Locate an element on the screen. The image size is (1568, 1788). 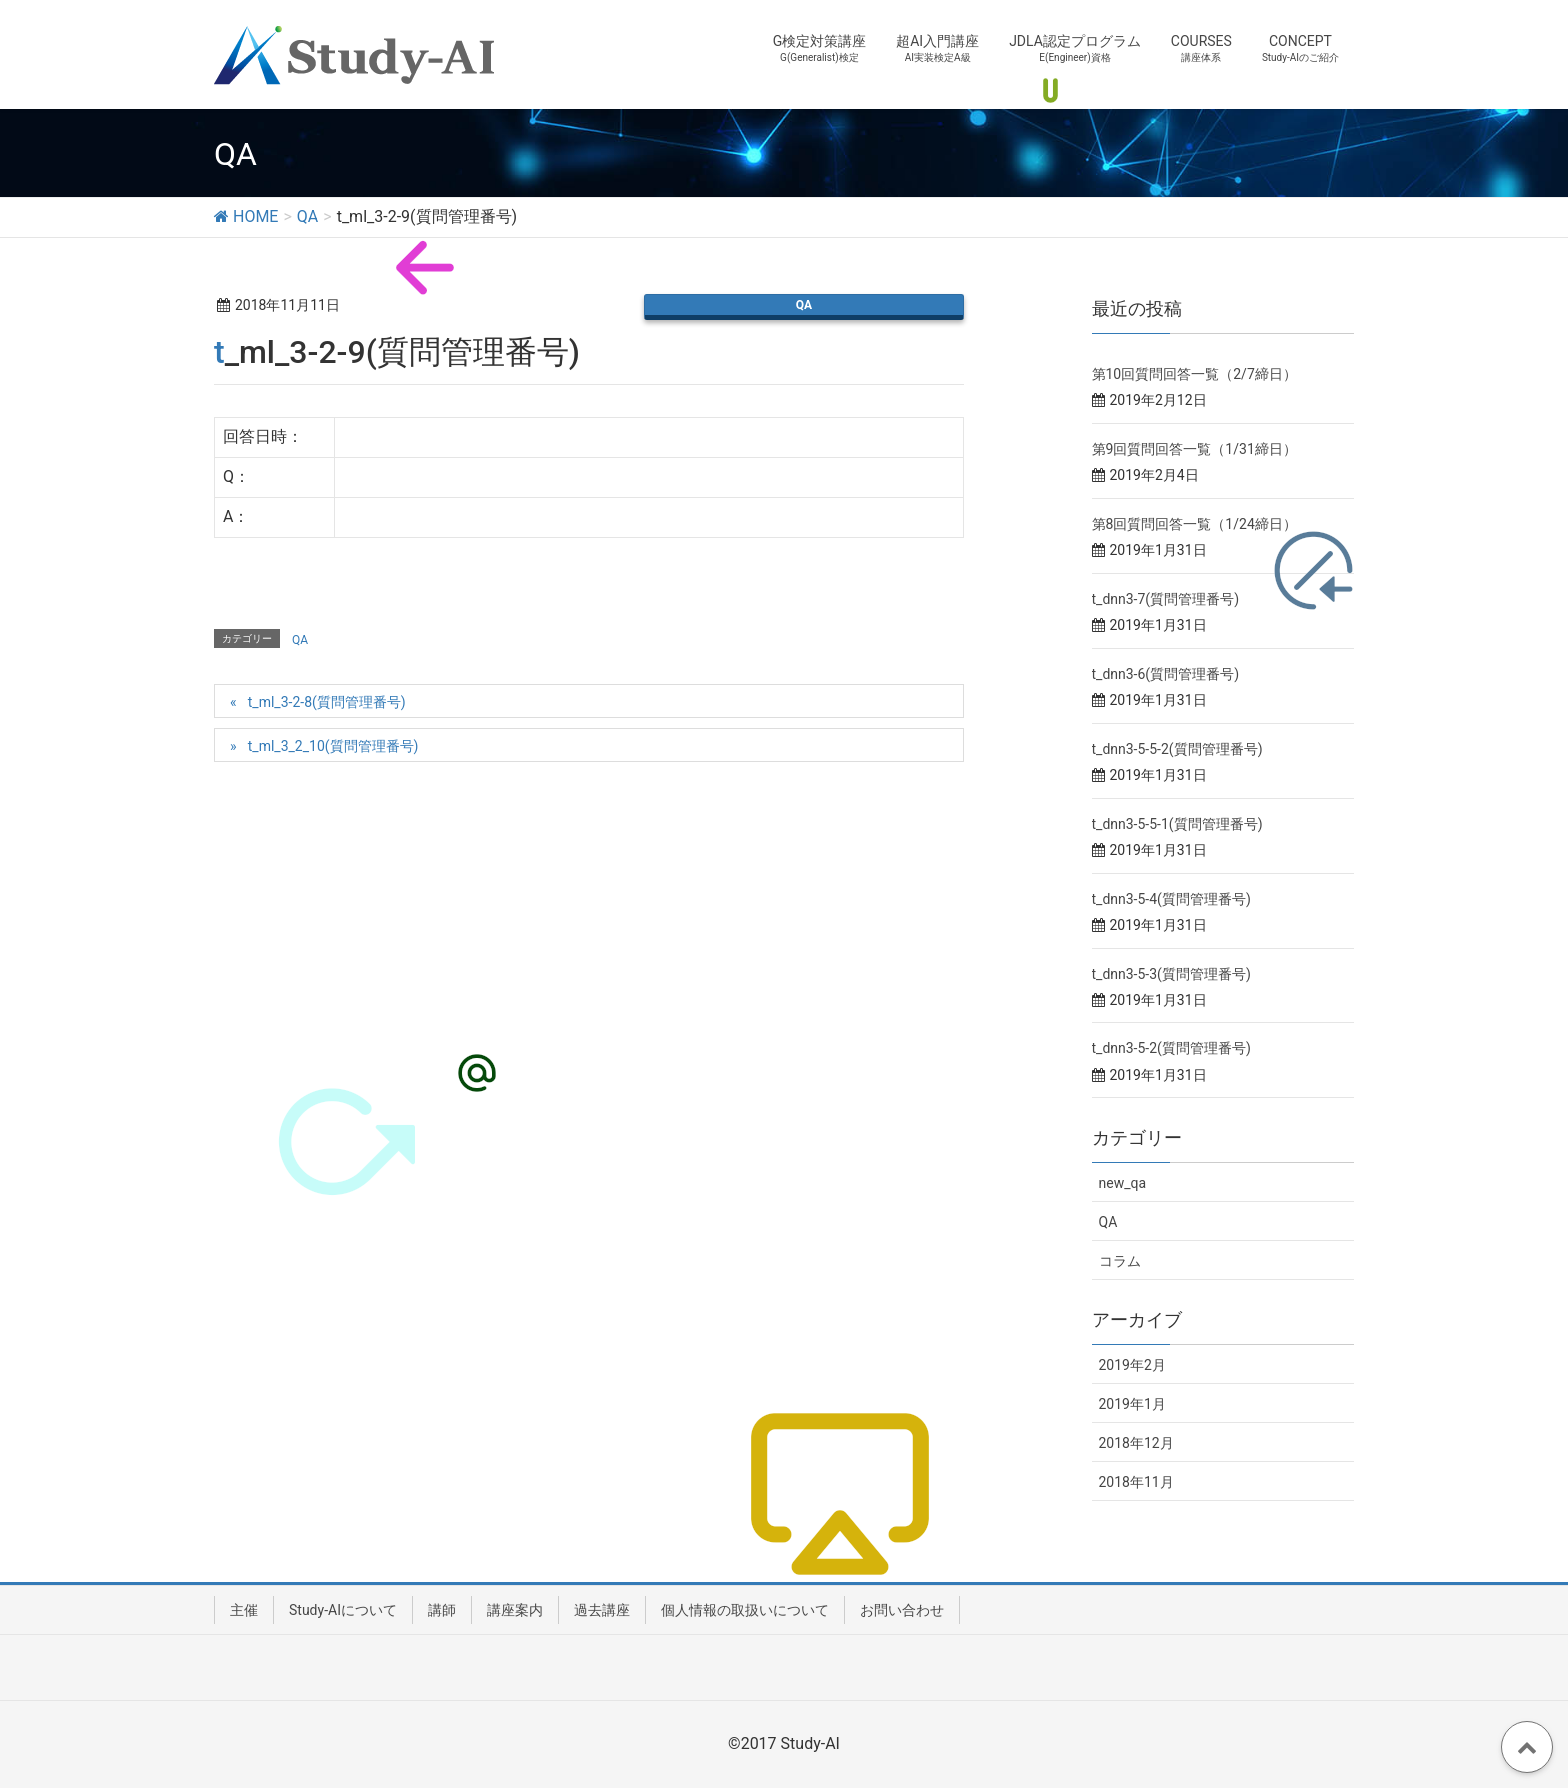
indicates an item starting with the letter u is located at coordinates (1050, 90).